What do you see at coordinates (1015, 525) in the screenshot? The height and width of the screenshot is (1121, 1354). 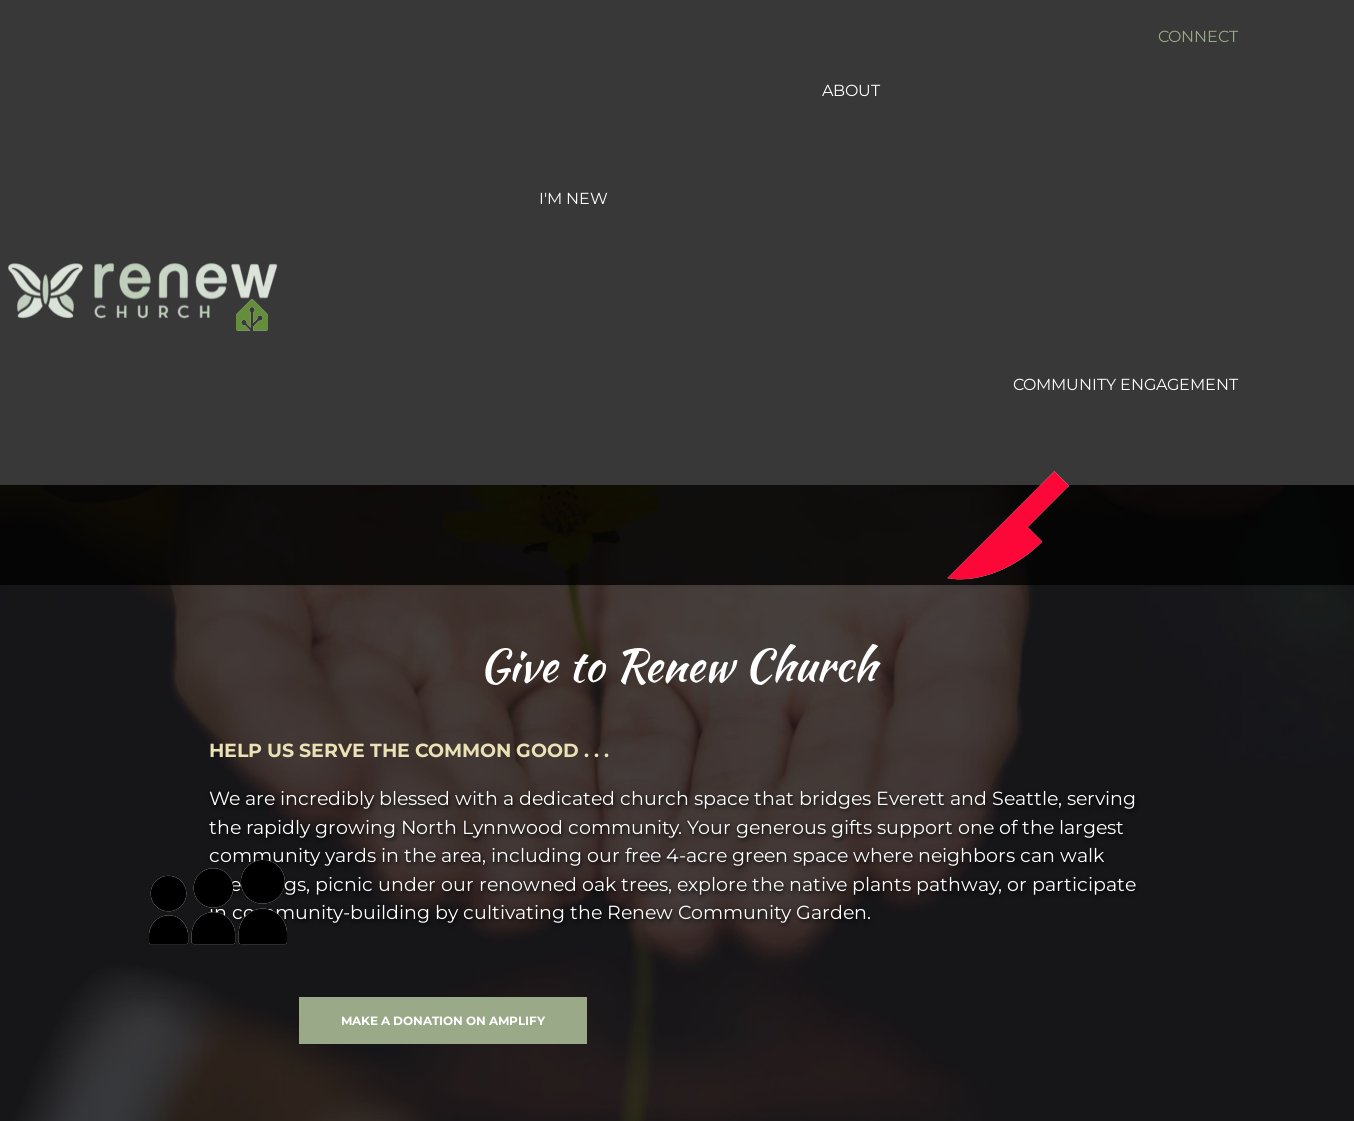 I see `slice or cut selected object` at bounding box center [1015, 525].